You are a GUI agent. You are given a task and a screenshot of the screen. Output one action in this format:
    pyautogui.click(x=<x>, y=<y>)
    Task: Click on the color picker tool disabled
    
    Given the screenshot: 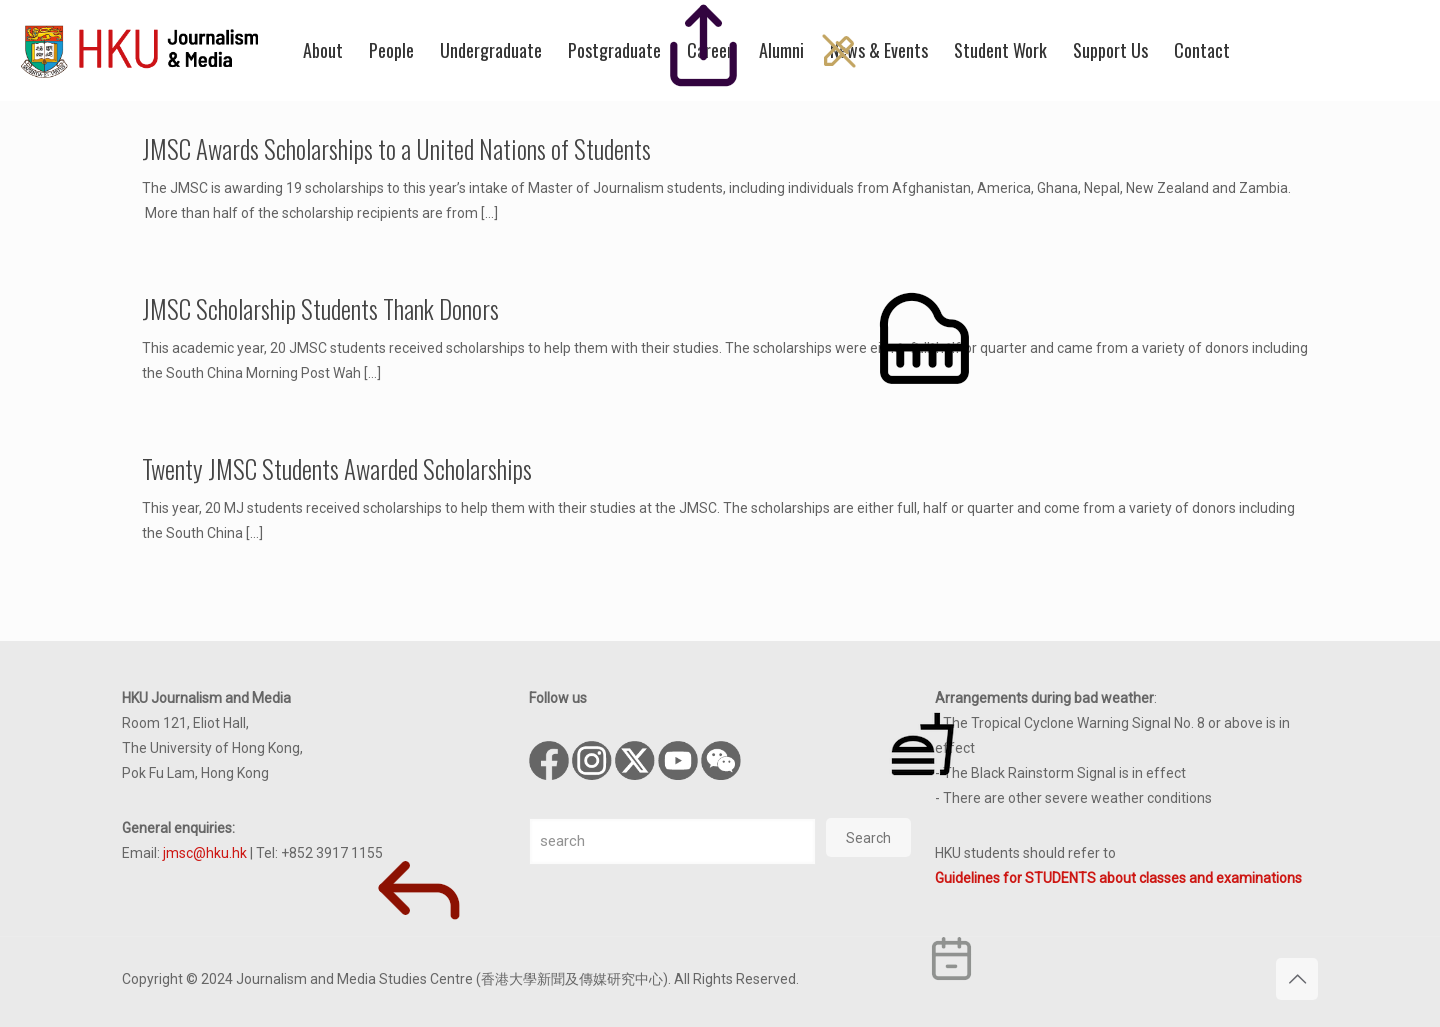 What is the action you would take?
    pyautogui.click(x=839, y=51)
    